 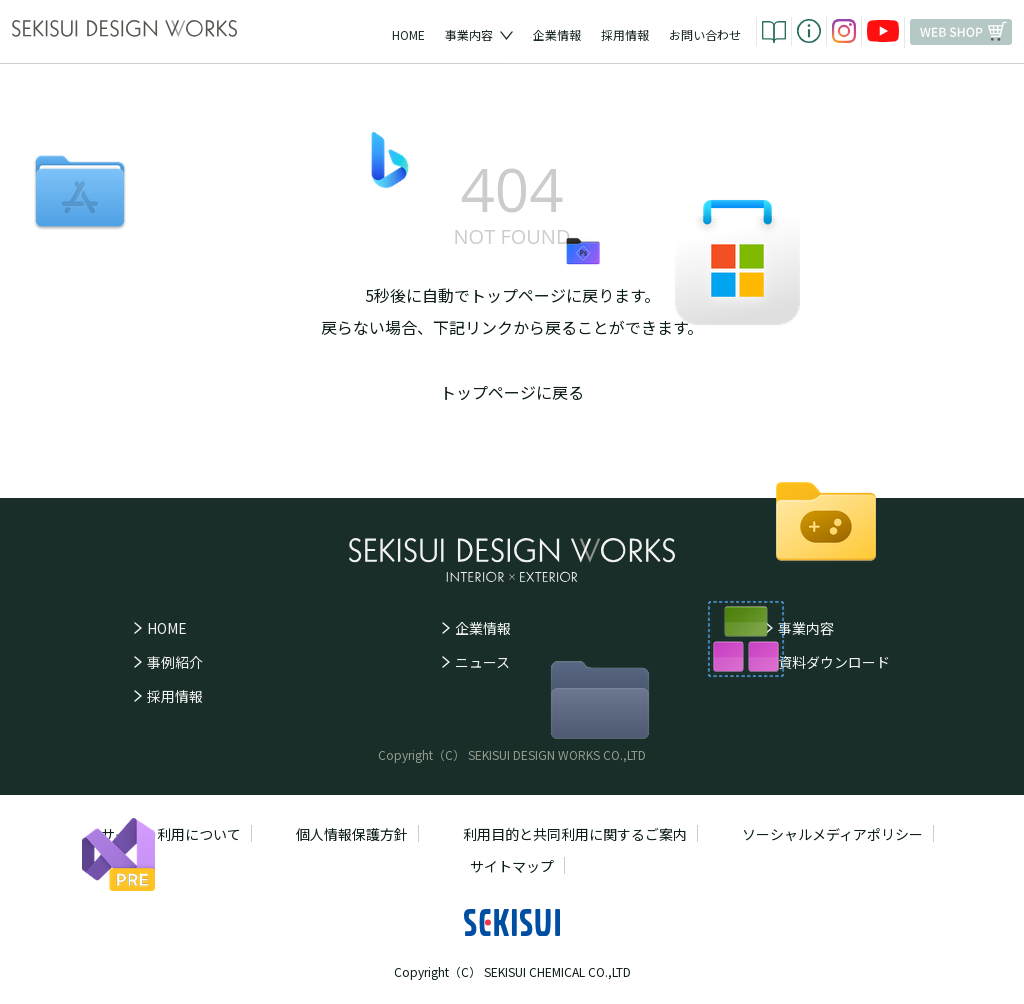 I want to click on select all items in the current view, so click(x=746, y=639).